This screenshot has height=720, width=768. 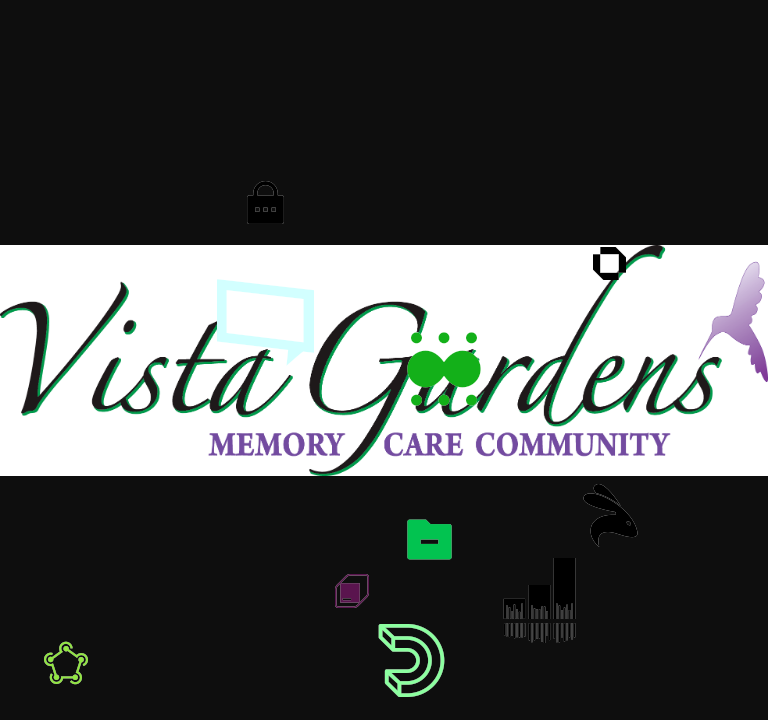 What do you see at coordinates (66, 663) in the screenshot?
I see `fastlane app automation tool logo` at bounding box center [66, 663].